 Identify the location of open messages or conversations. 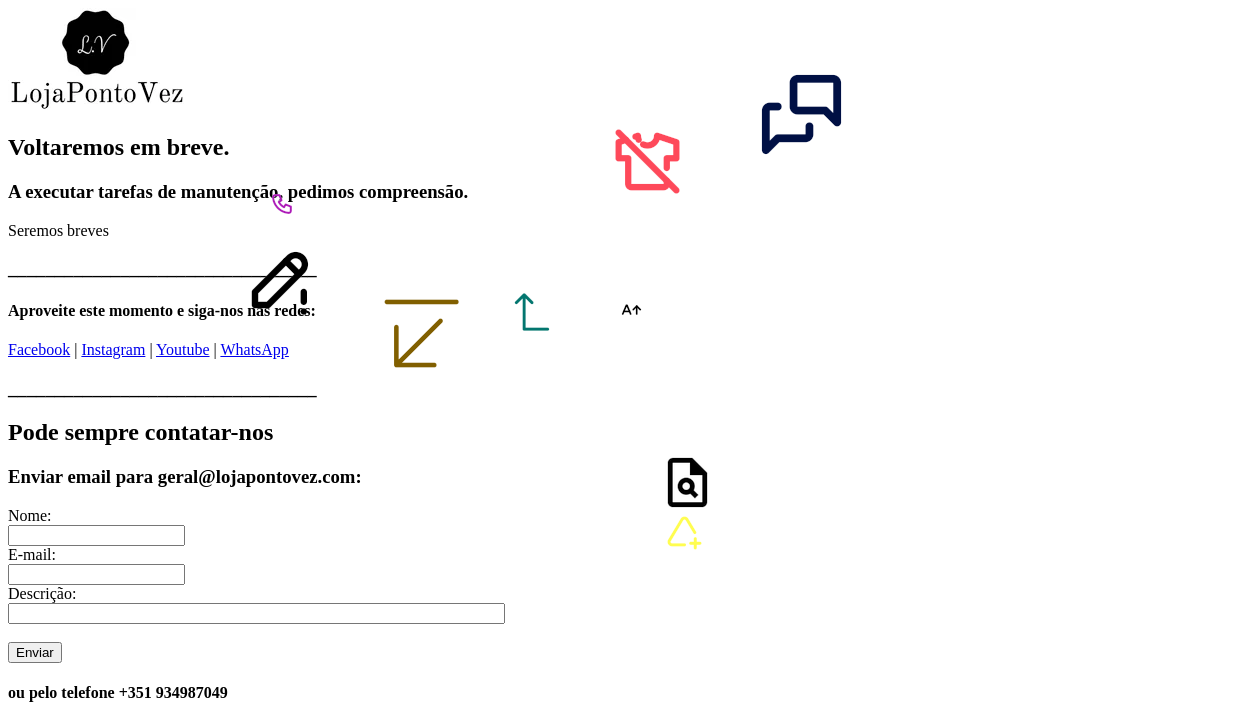
(801, 114).